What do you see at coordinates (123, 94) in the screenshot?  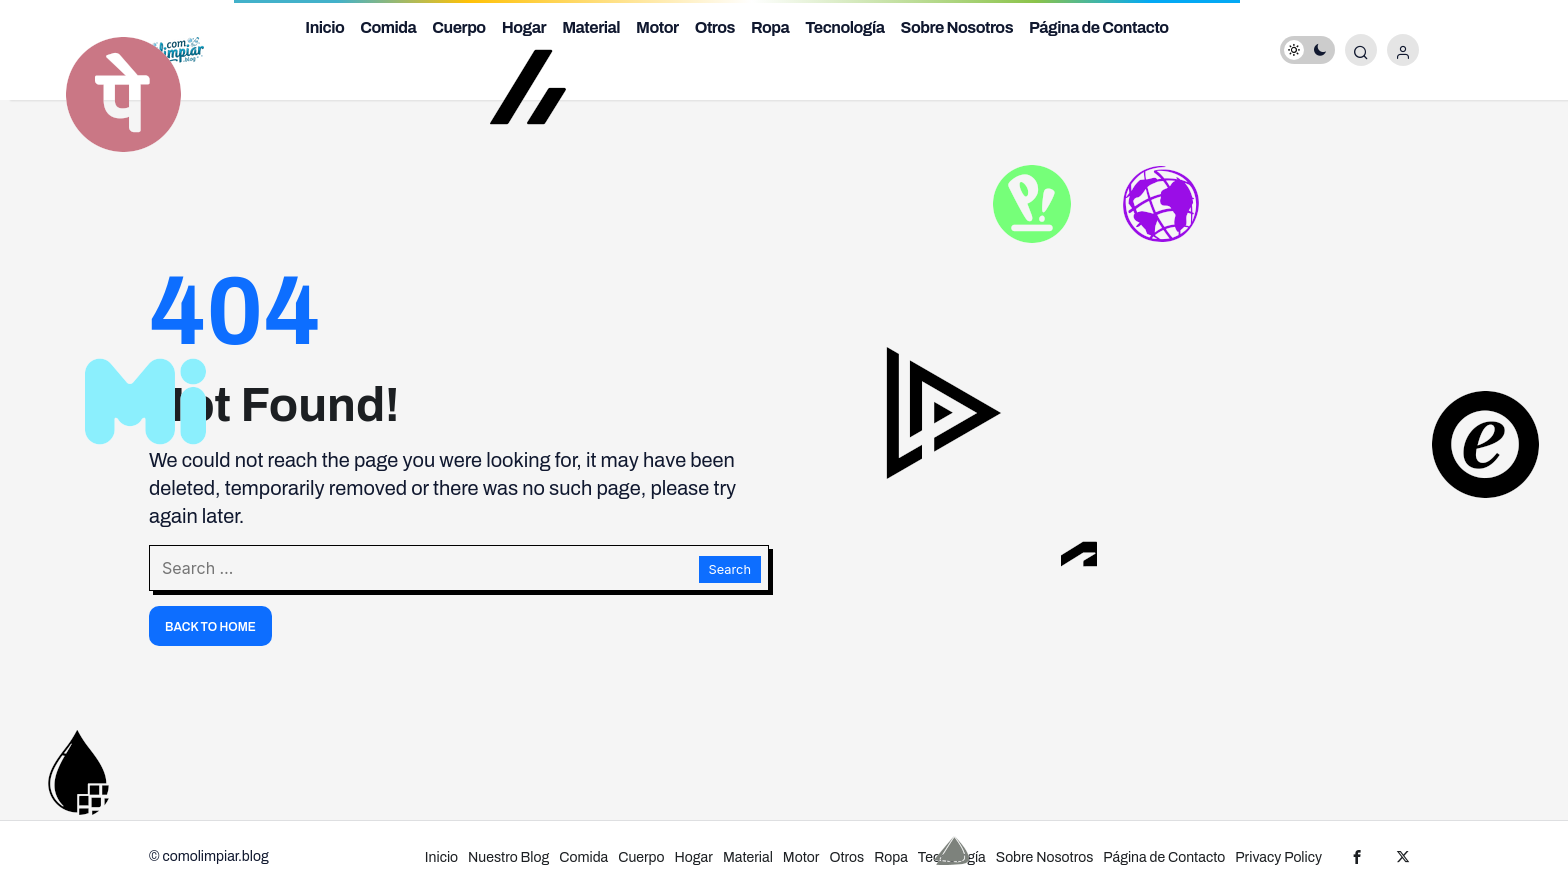 I see `open PhonePe payment app` at bounding box center [123, 94].